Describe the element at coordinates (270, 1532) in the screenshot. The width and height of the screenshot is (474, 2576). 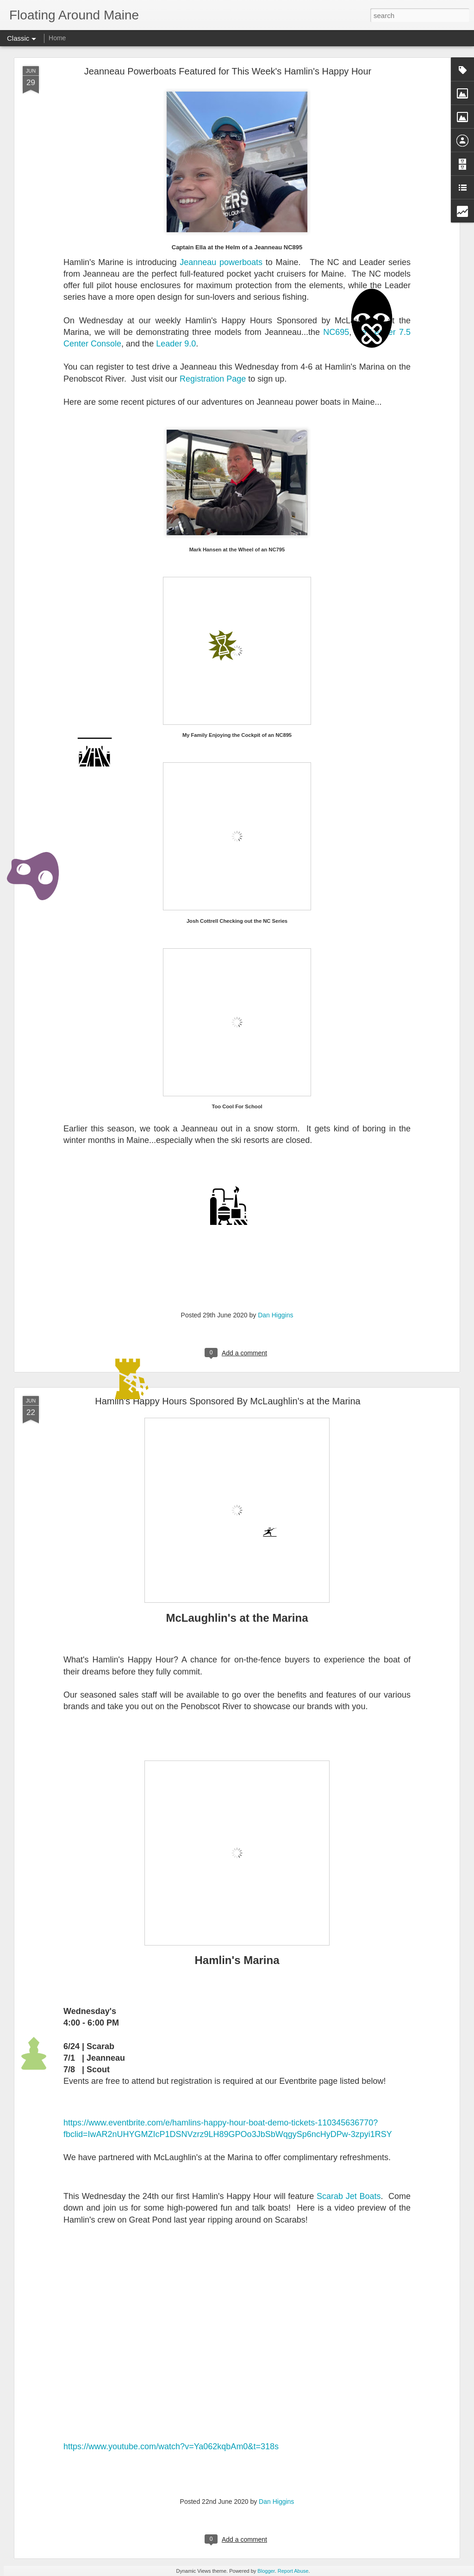
I see `access fencing sports content or activities` at that location.